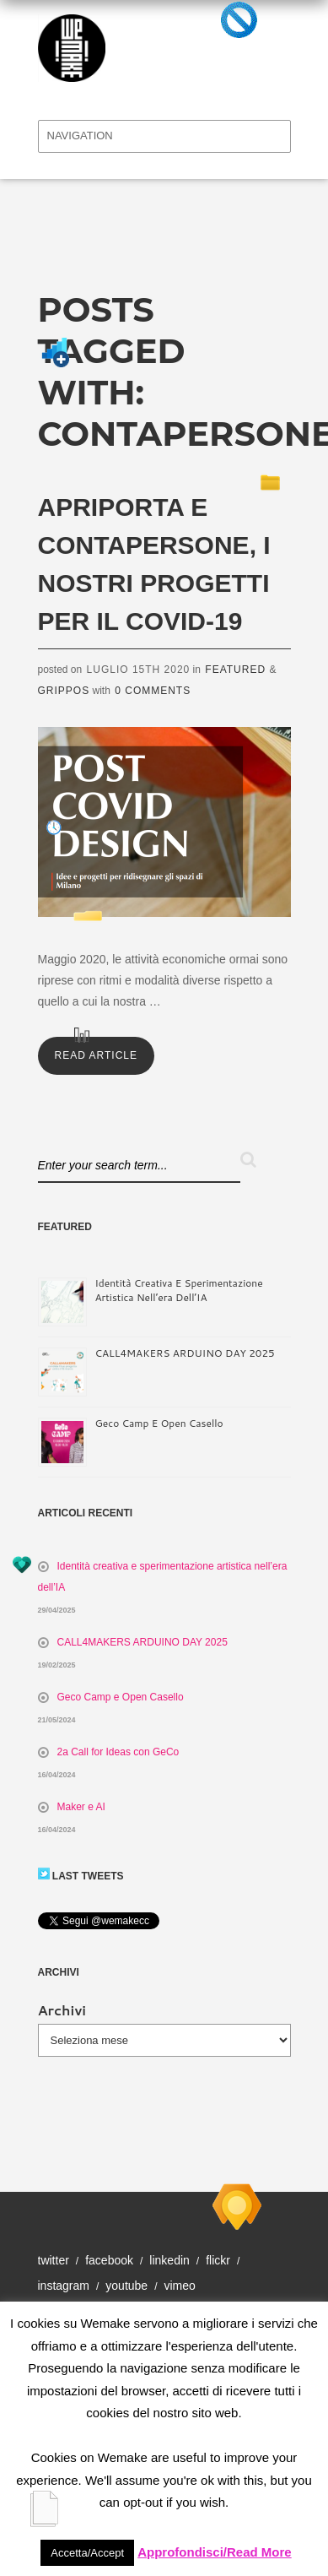 The image size is (328, 2576). I want to click on view statistics or analytics, so click(82, 1035).